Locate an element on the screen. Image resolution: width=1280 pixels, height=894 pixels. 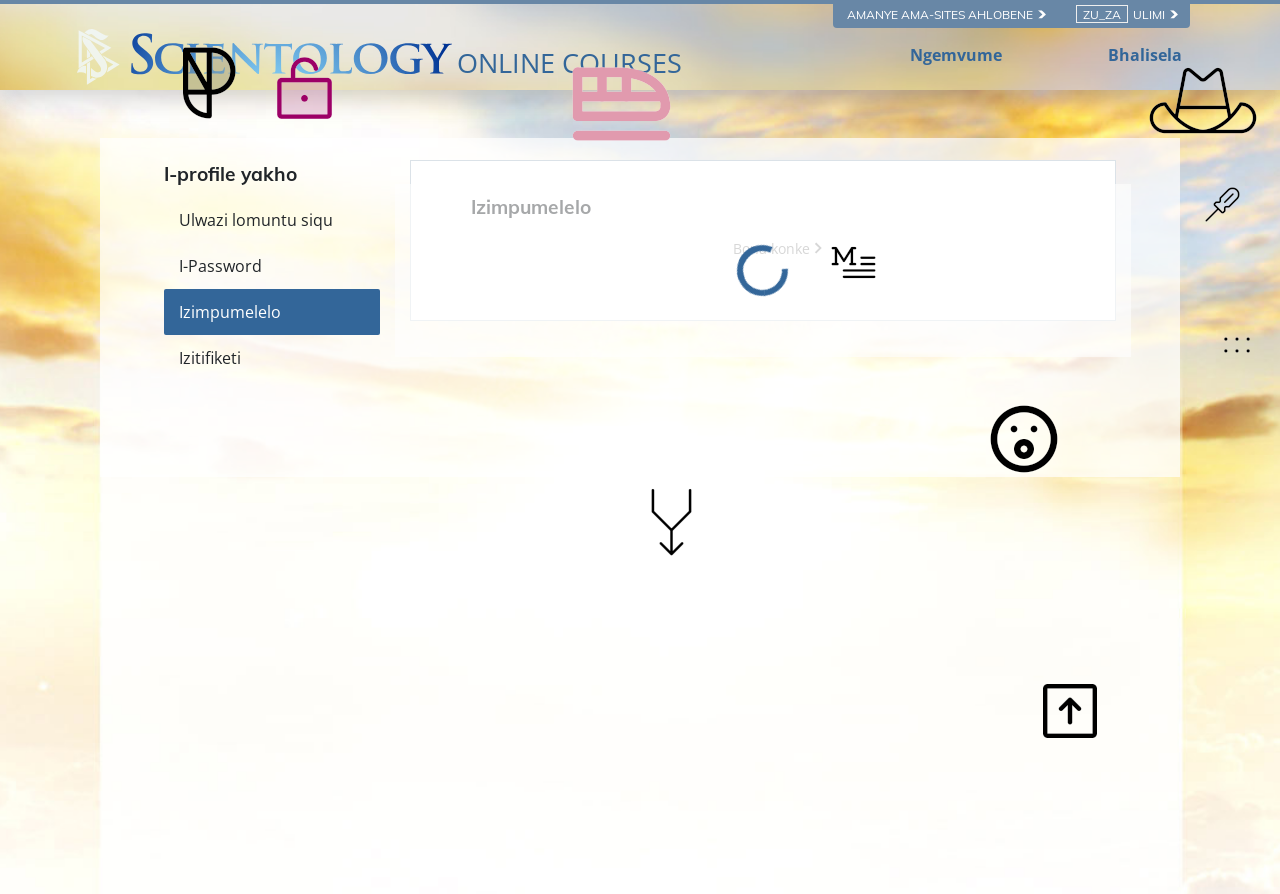
drag to reorder items is located at coordinates (1237, 345).